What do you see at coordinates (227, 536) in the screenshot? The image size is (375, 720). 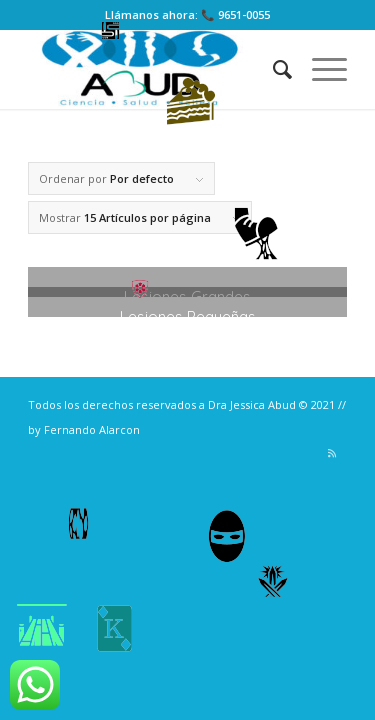 I see `toggle stealth or incognito mode` at bounding box center [227, 536].